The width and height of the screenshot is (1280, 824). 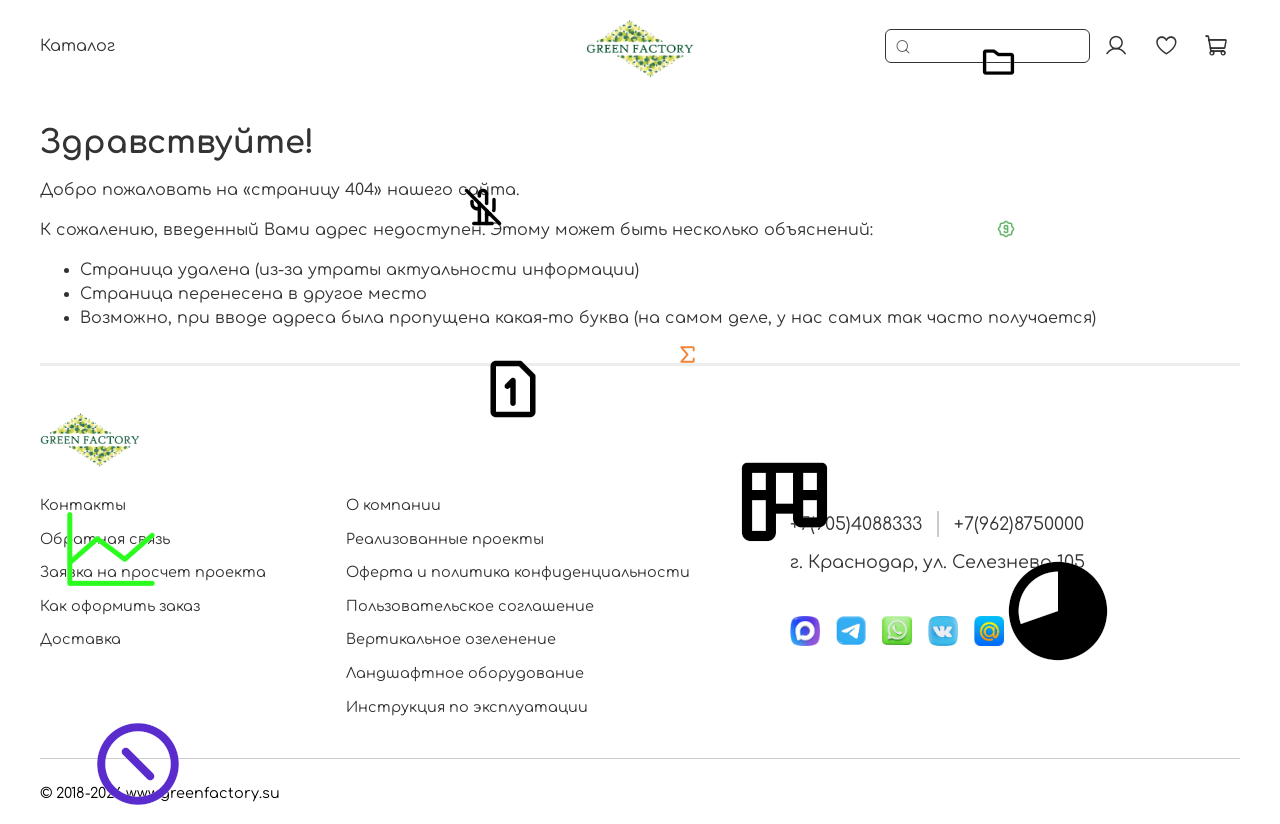 I want to click on sim card slot 1 indicator, so click(x=513, y=389).